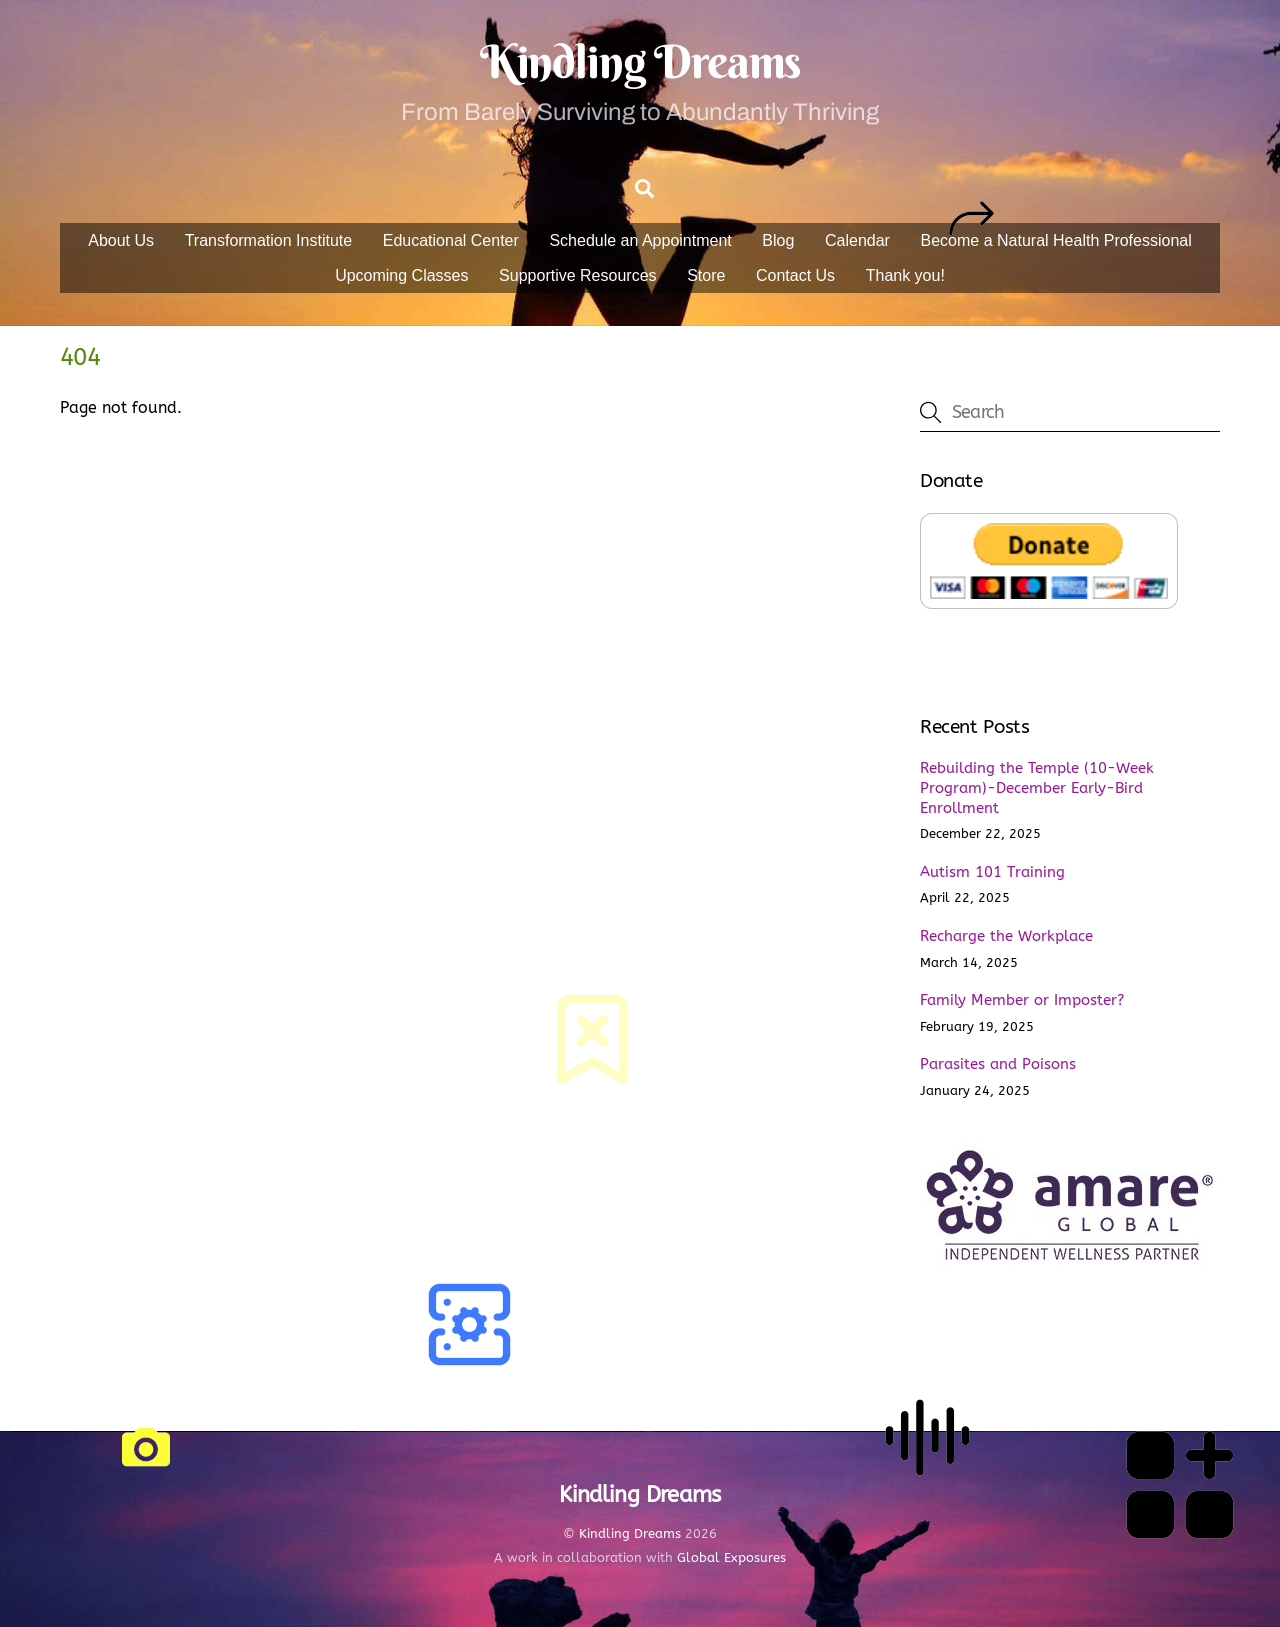  I want to click on share or forward content, so click(971, 218).